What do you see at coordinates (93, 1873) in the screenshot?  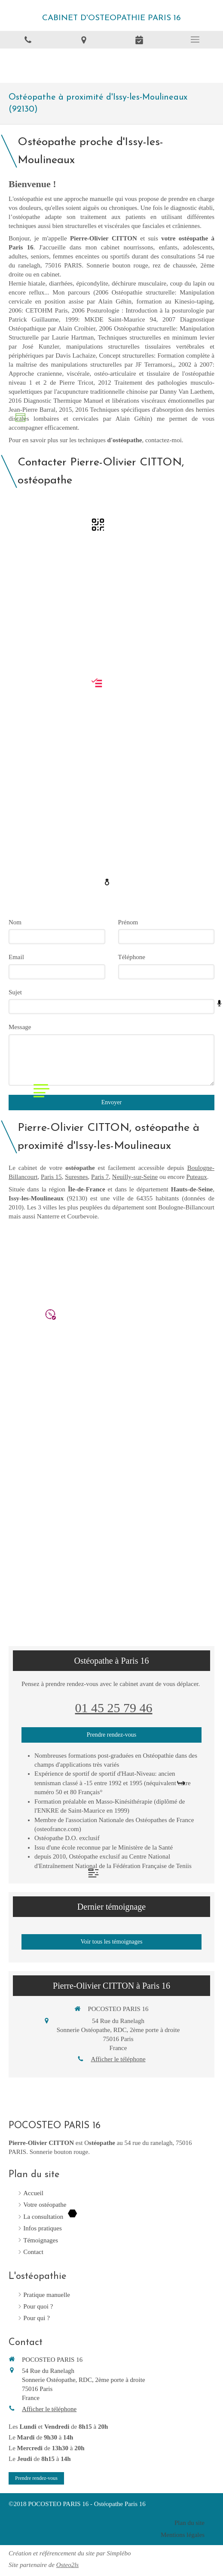 I see `indicates a keyword or reserved word in code` at bounding box center [93, 1873].